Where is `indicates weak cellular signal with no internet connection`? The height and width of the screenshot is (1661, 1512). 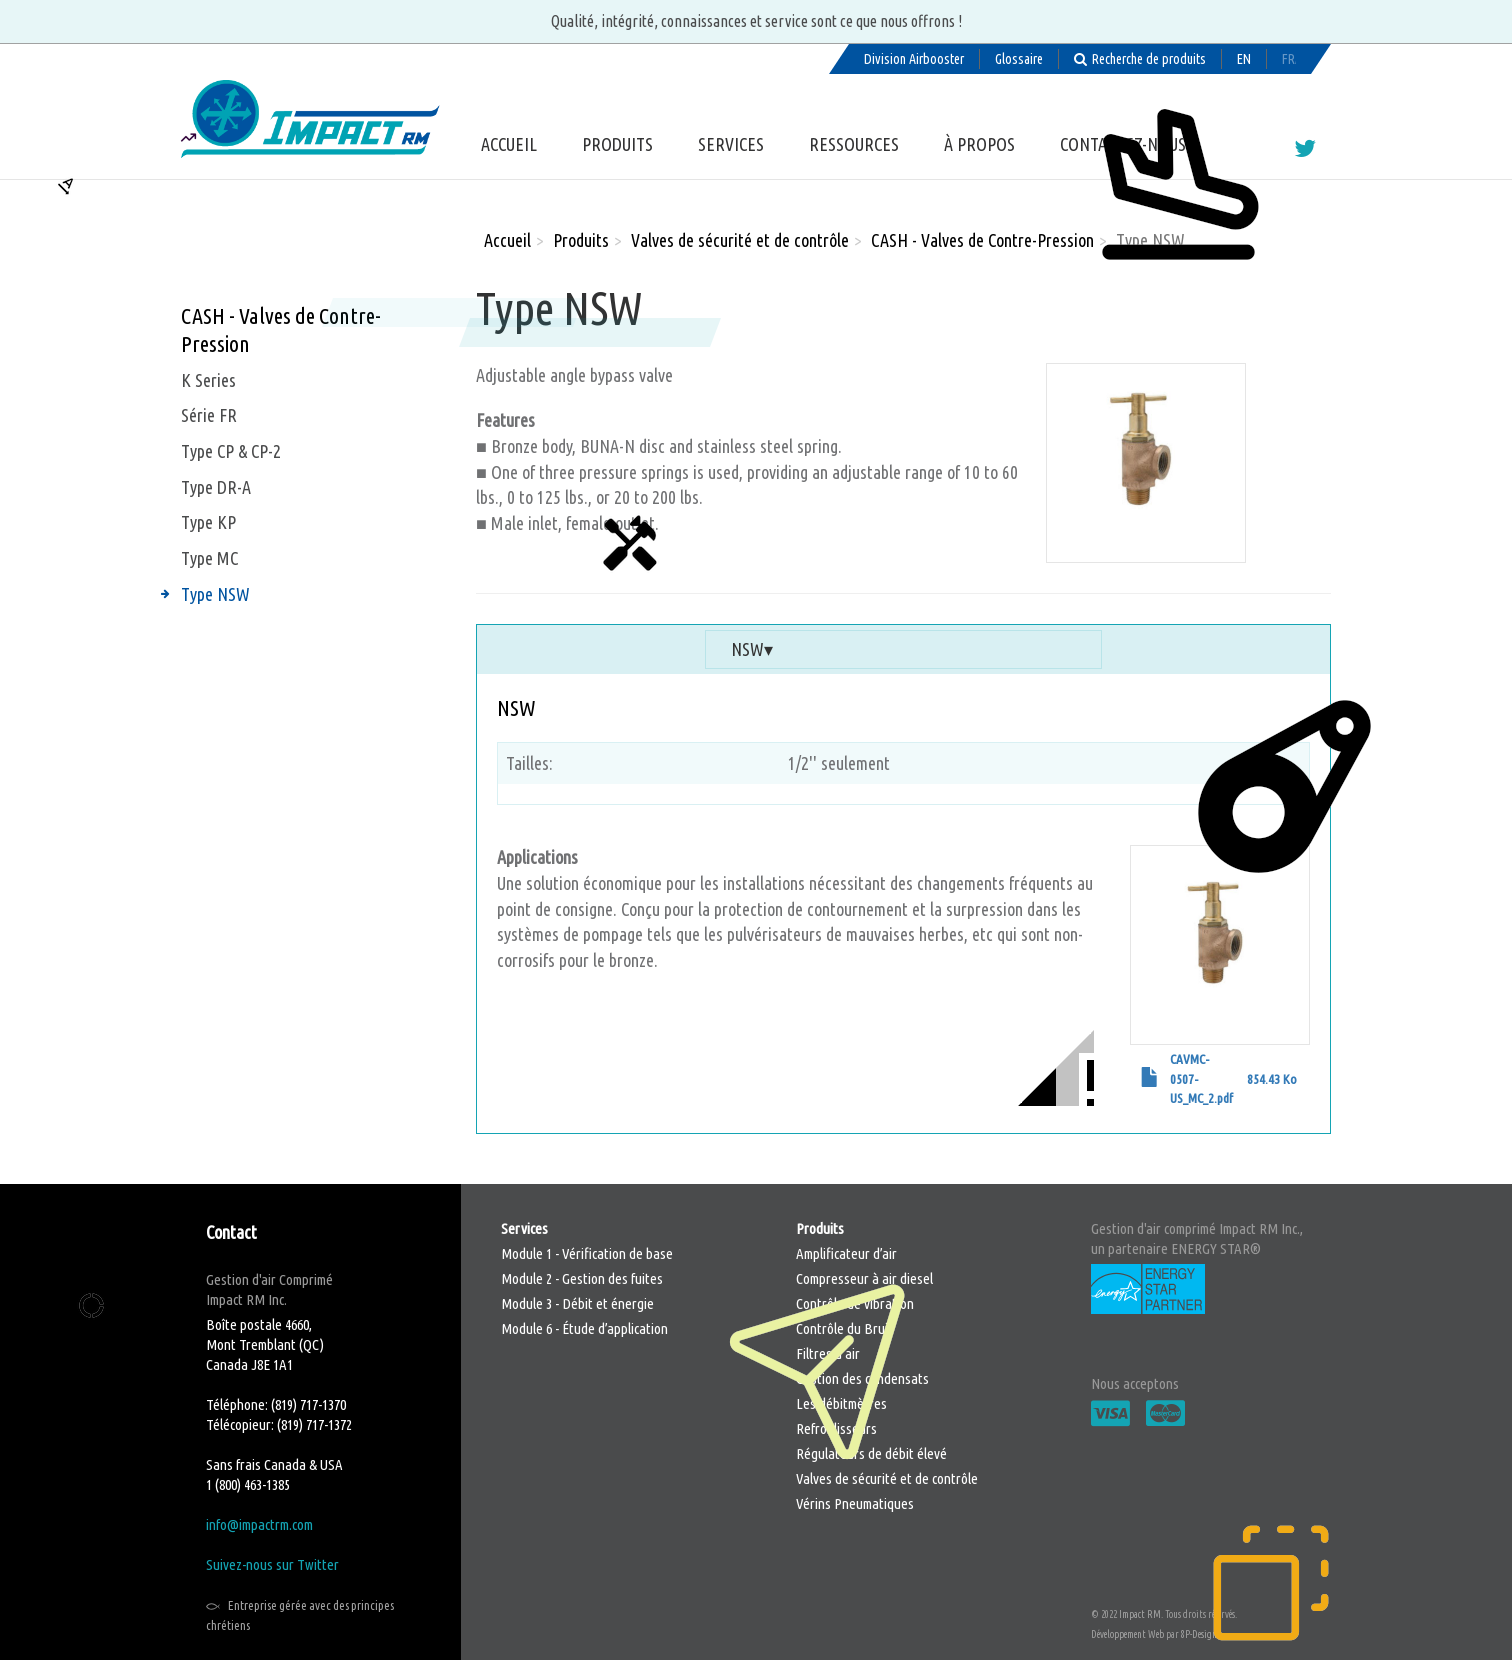 indicates weak cellular signal with no internet connection is located at coordinates (1056, 1068).